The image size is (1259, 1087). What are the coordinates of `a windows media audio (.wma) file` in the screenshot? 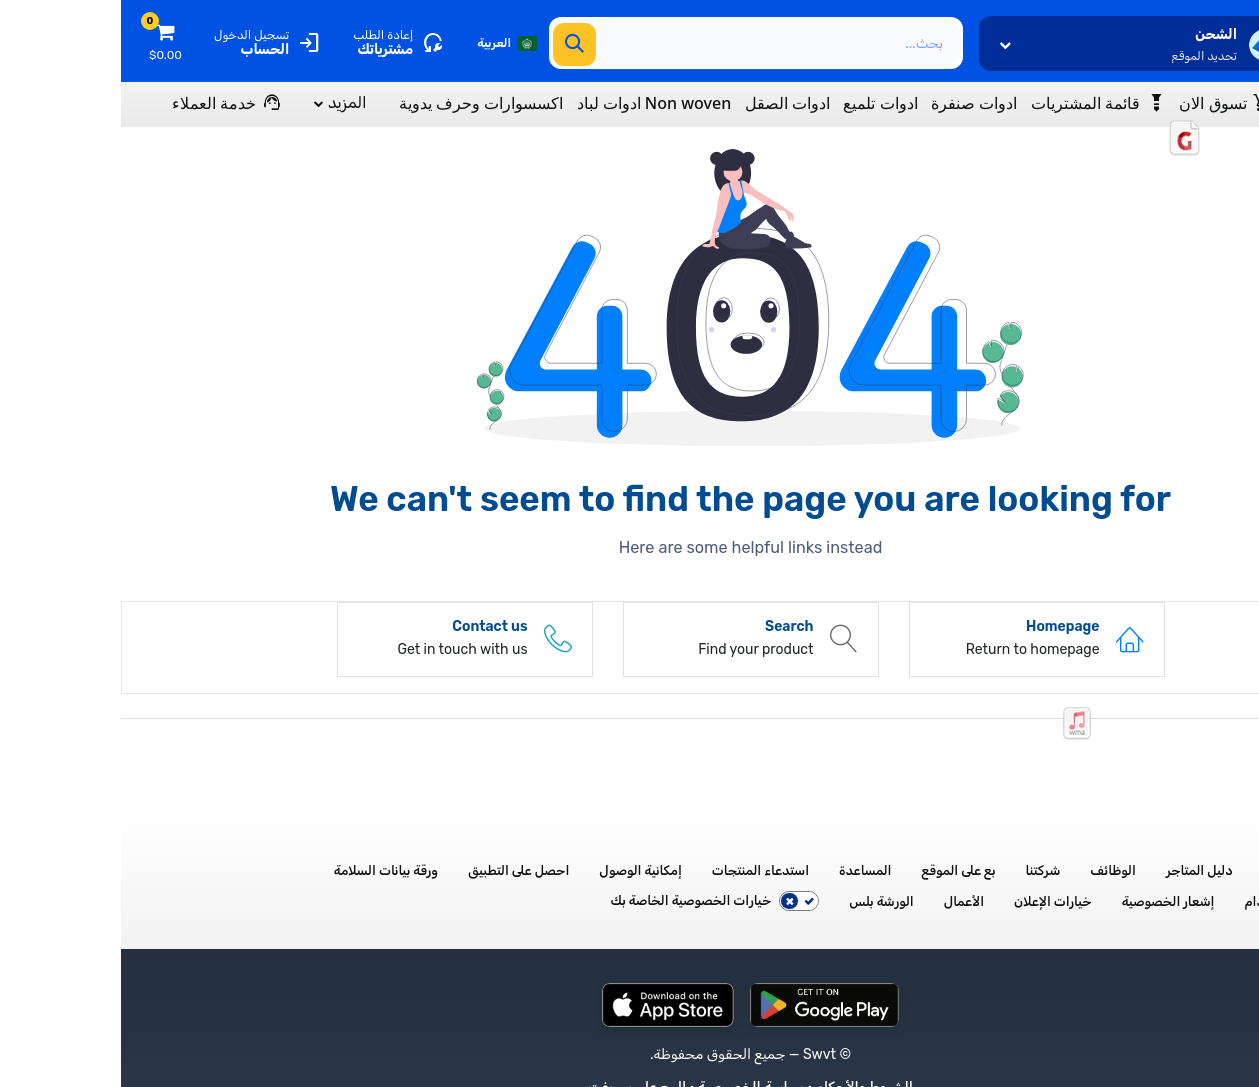 It's located at (1077, 723).